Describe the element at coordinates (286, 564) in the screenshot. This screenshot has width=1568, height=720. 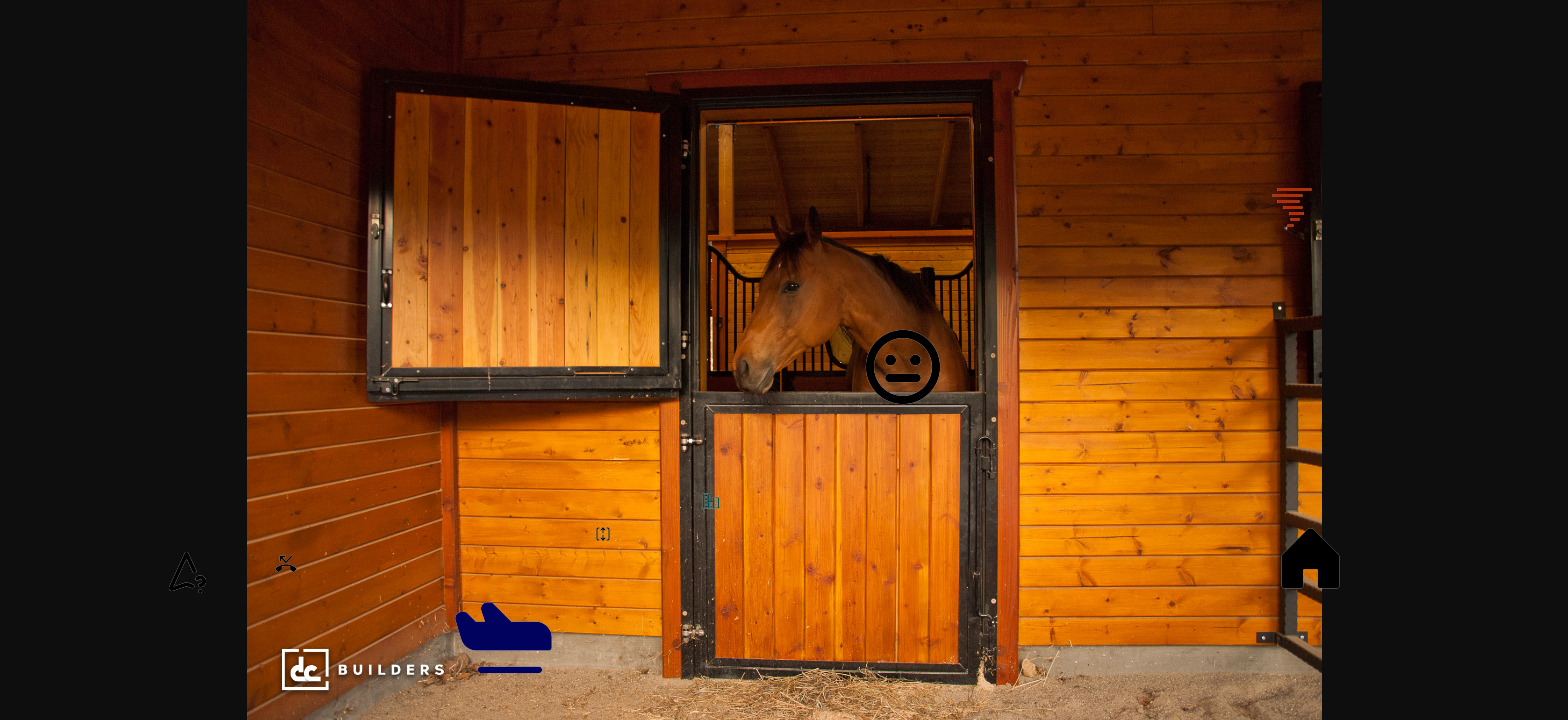
I see `indicates a missed phone call` at that location.